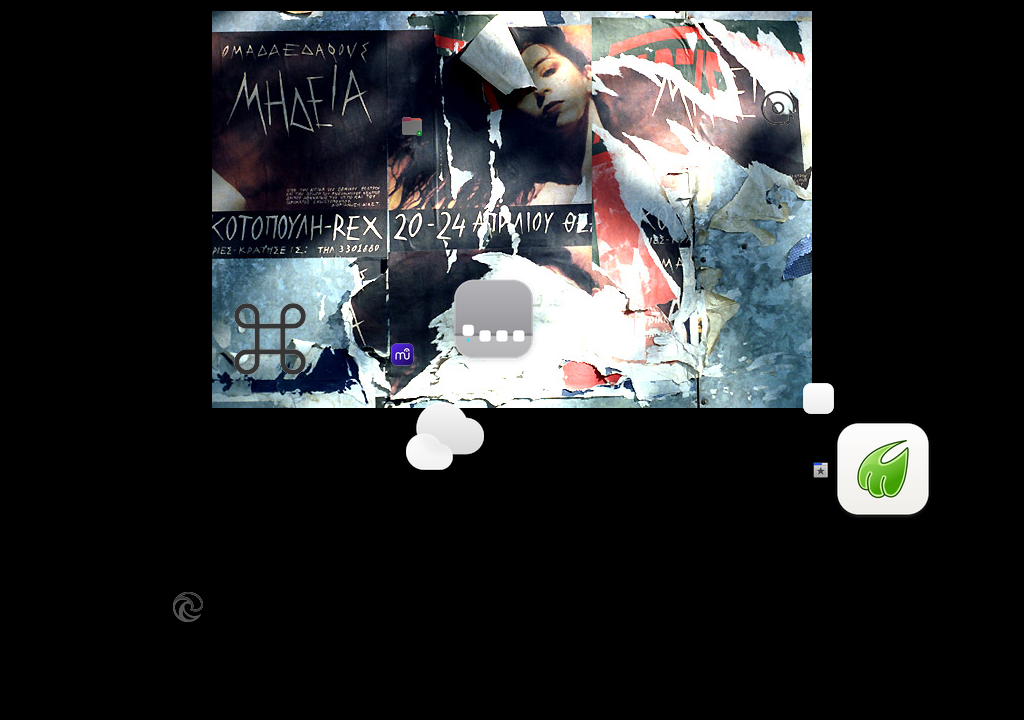 Image resolution: width=1024 pixels, height=720 pixels. Describe the element at coordinates (883, 469) in the screenshot. I see `launch midori web browser` at that location.